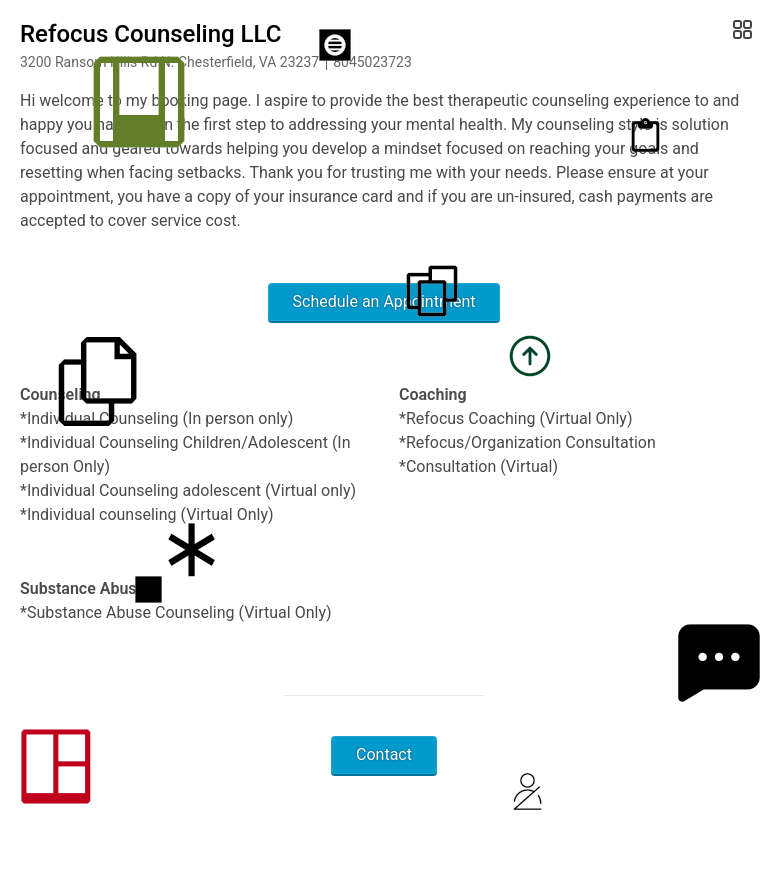 This screenshot has width=768, height=876. What do you see at coordinates (645, 136) in the screenshot?
I see `paste content from clipboard` at bounding box center [645, 136].